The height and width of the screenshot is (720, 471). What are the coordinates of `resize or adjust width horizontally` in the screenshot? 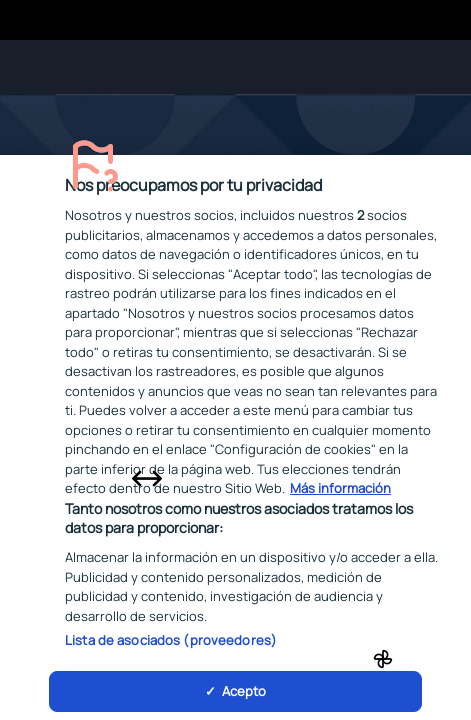 It's located at (147, 479).